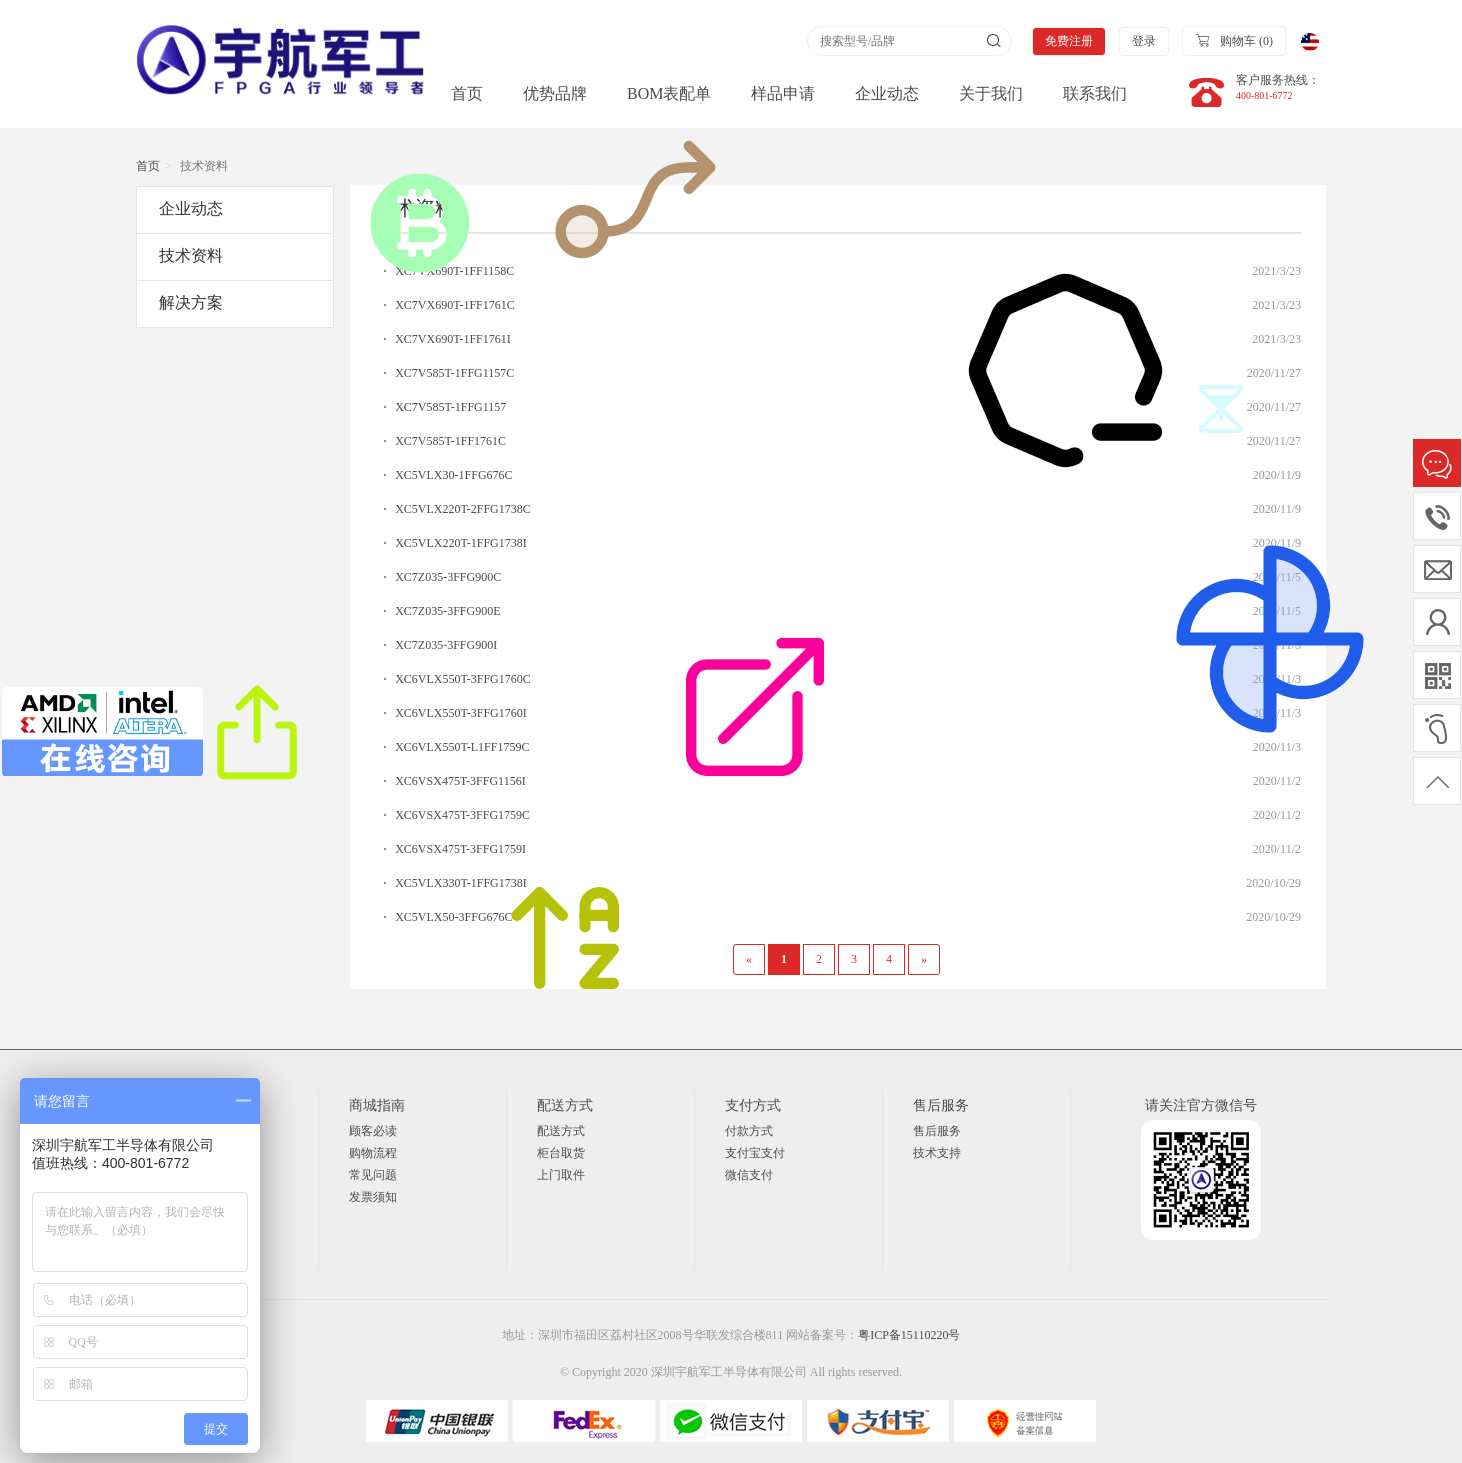 The image size is (1462, 1463). Describe the element at coordinates (416, 223) in the screenshot. I see `view bitcoin wallet or balance` at that location.